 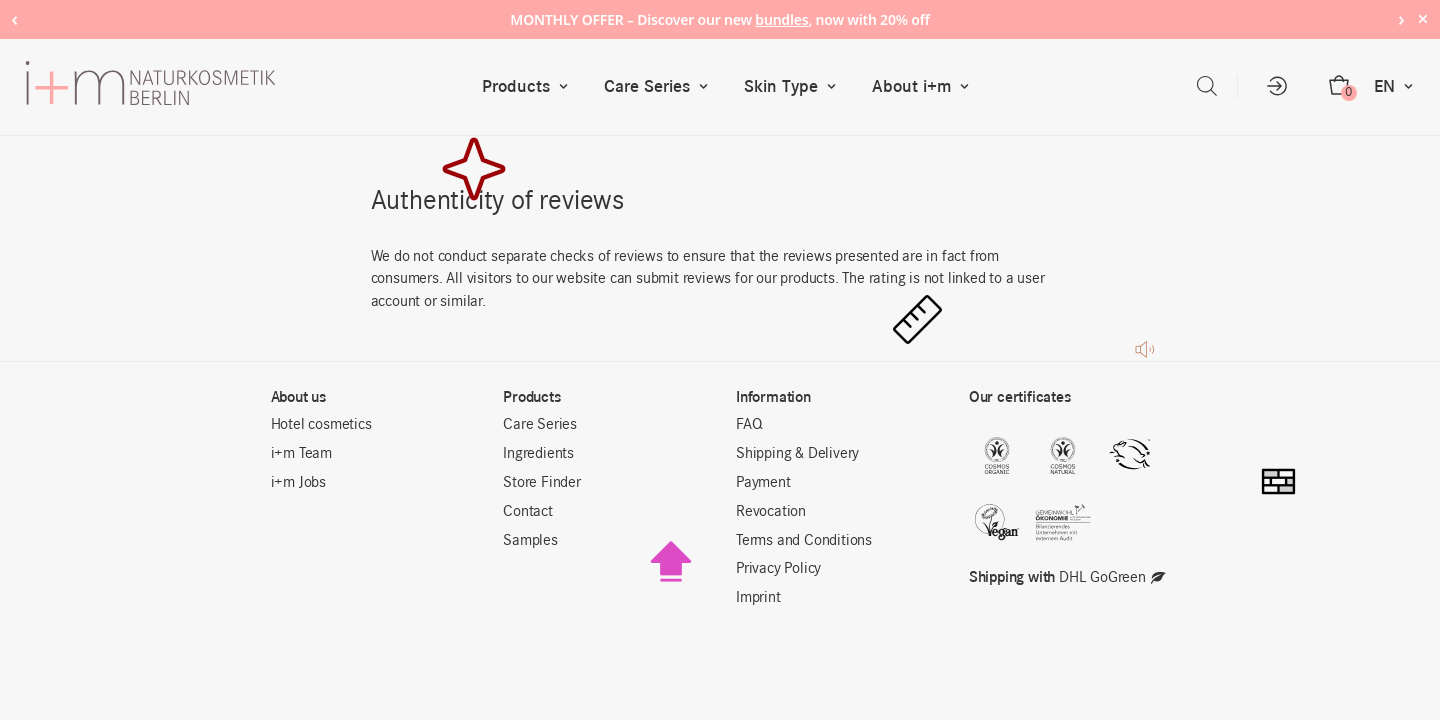 What do you see at coordinates (917, 319) in the screenshot?
I see `access measurement tools` at bounding box center [917, 319].